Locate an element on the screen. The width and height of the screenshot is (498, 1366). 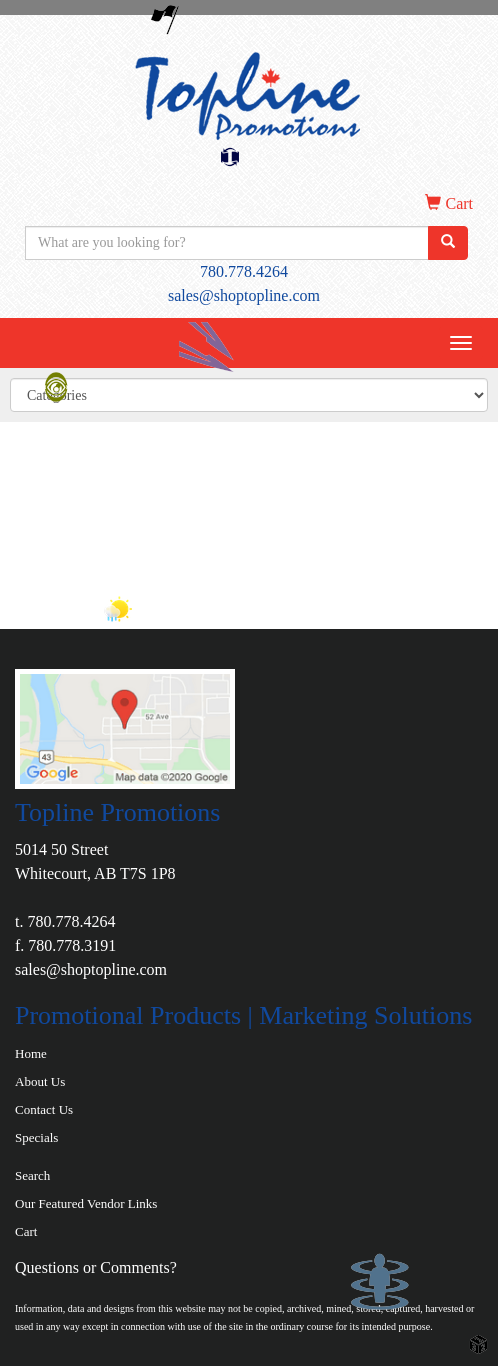
perform a precision attack or critical strike is located at coordinates (206, 349).